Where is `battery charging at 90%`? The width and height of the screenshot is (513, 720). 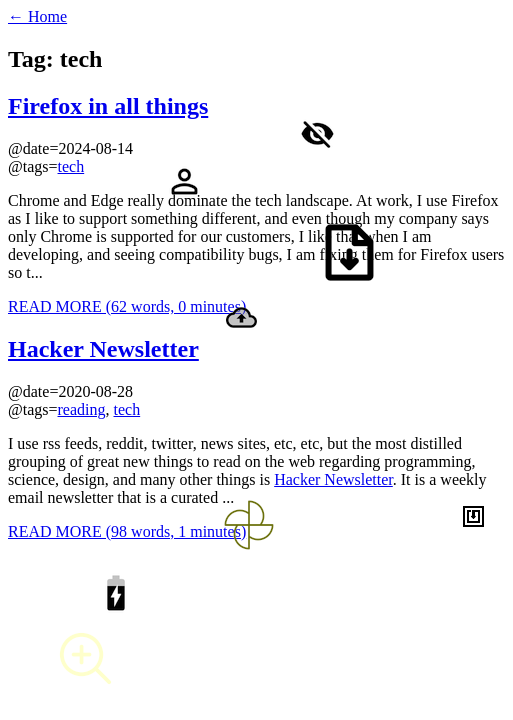
battery charging at 90% is located at coordinates (116, 593).